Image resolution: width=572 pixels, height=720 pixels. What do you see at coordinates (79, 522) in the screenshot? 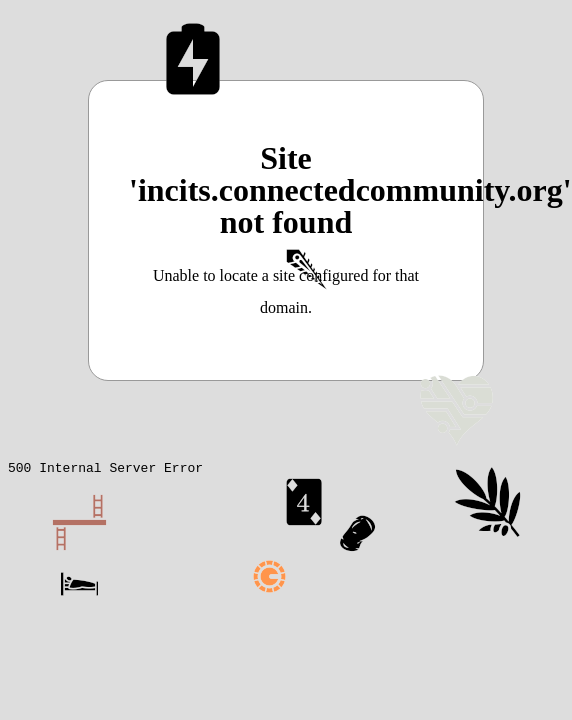
I see `access different levels or floors` at bounding box center [79, 522].